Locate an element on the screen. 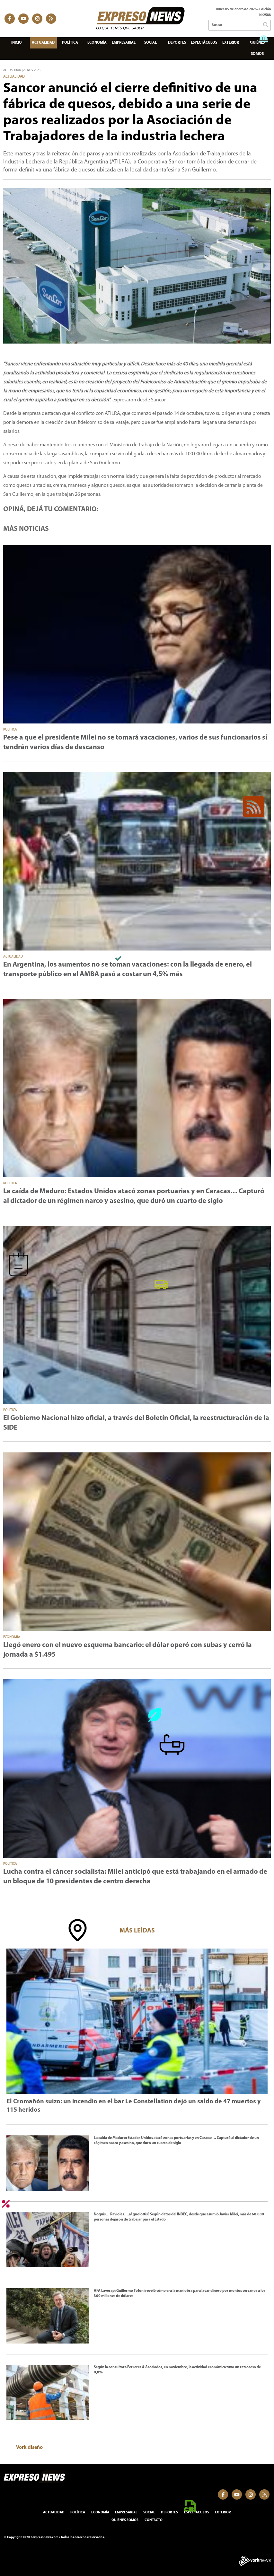 This screenshot has width=274, height=2576. track your delivery status is located at coordinates (161, 1284).